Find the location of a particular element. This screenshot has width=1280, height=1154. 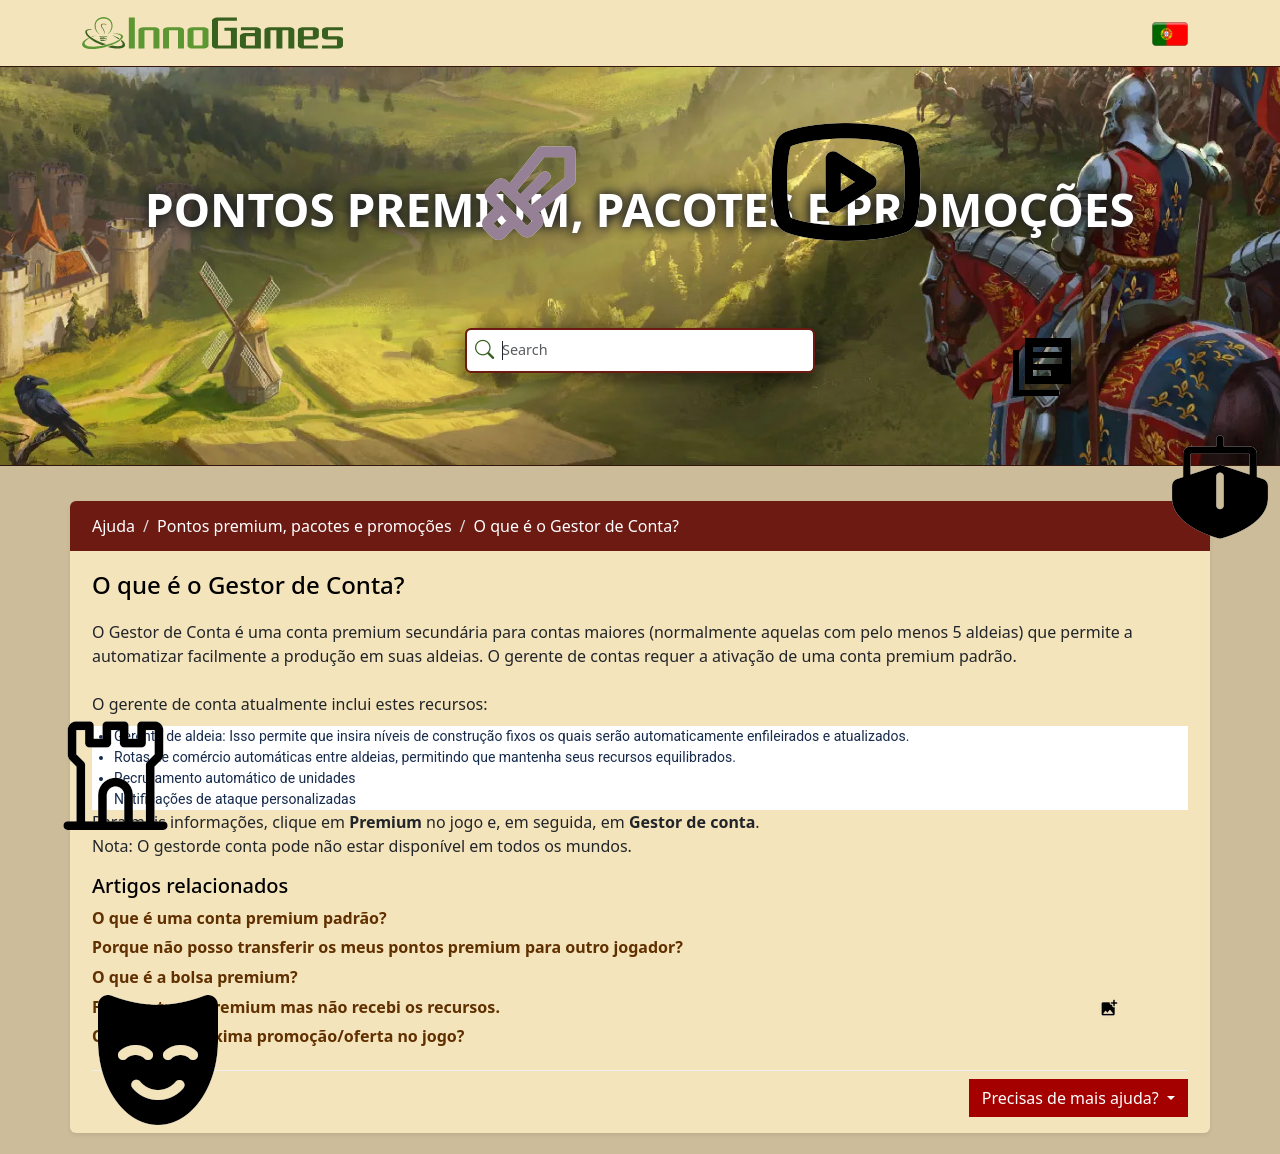

access castle or fortress-themed content is located at coordinates (115, 773).